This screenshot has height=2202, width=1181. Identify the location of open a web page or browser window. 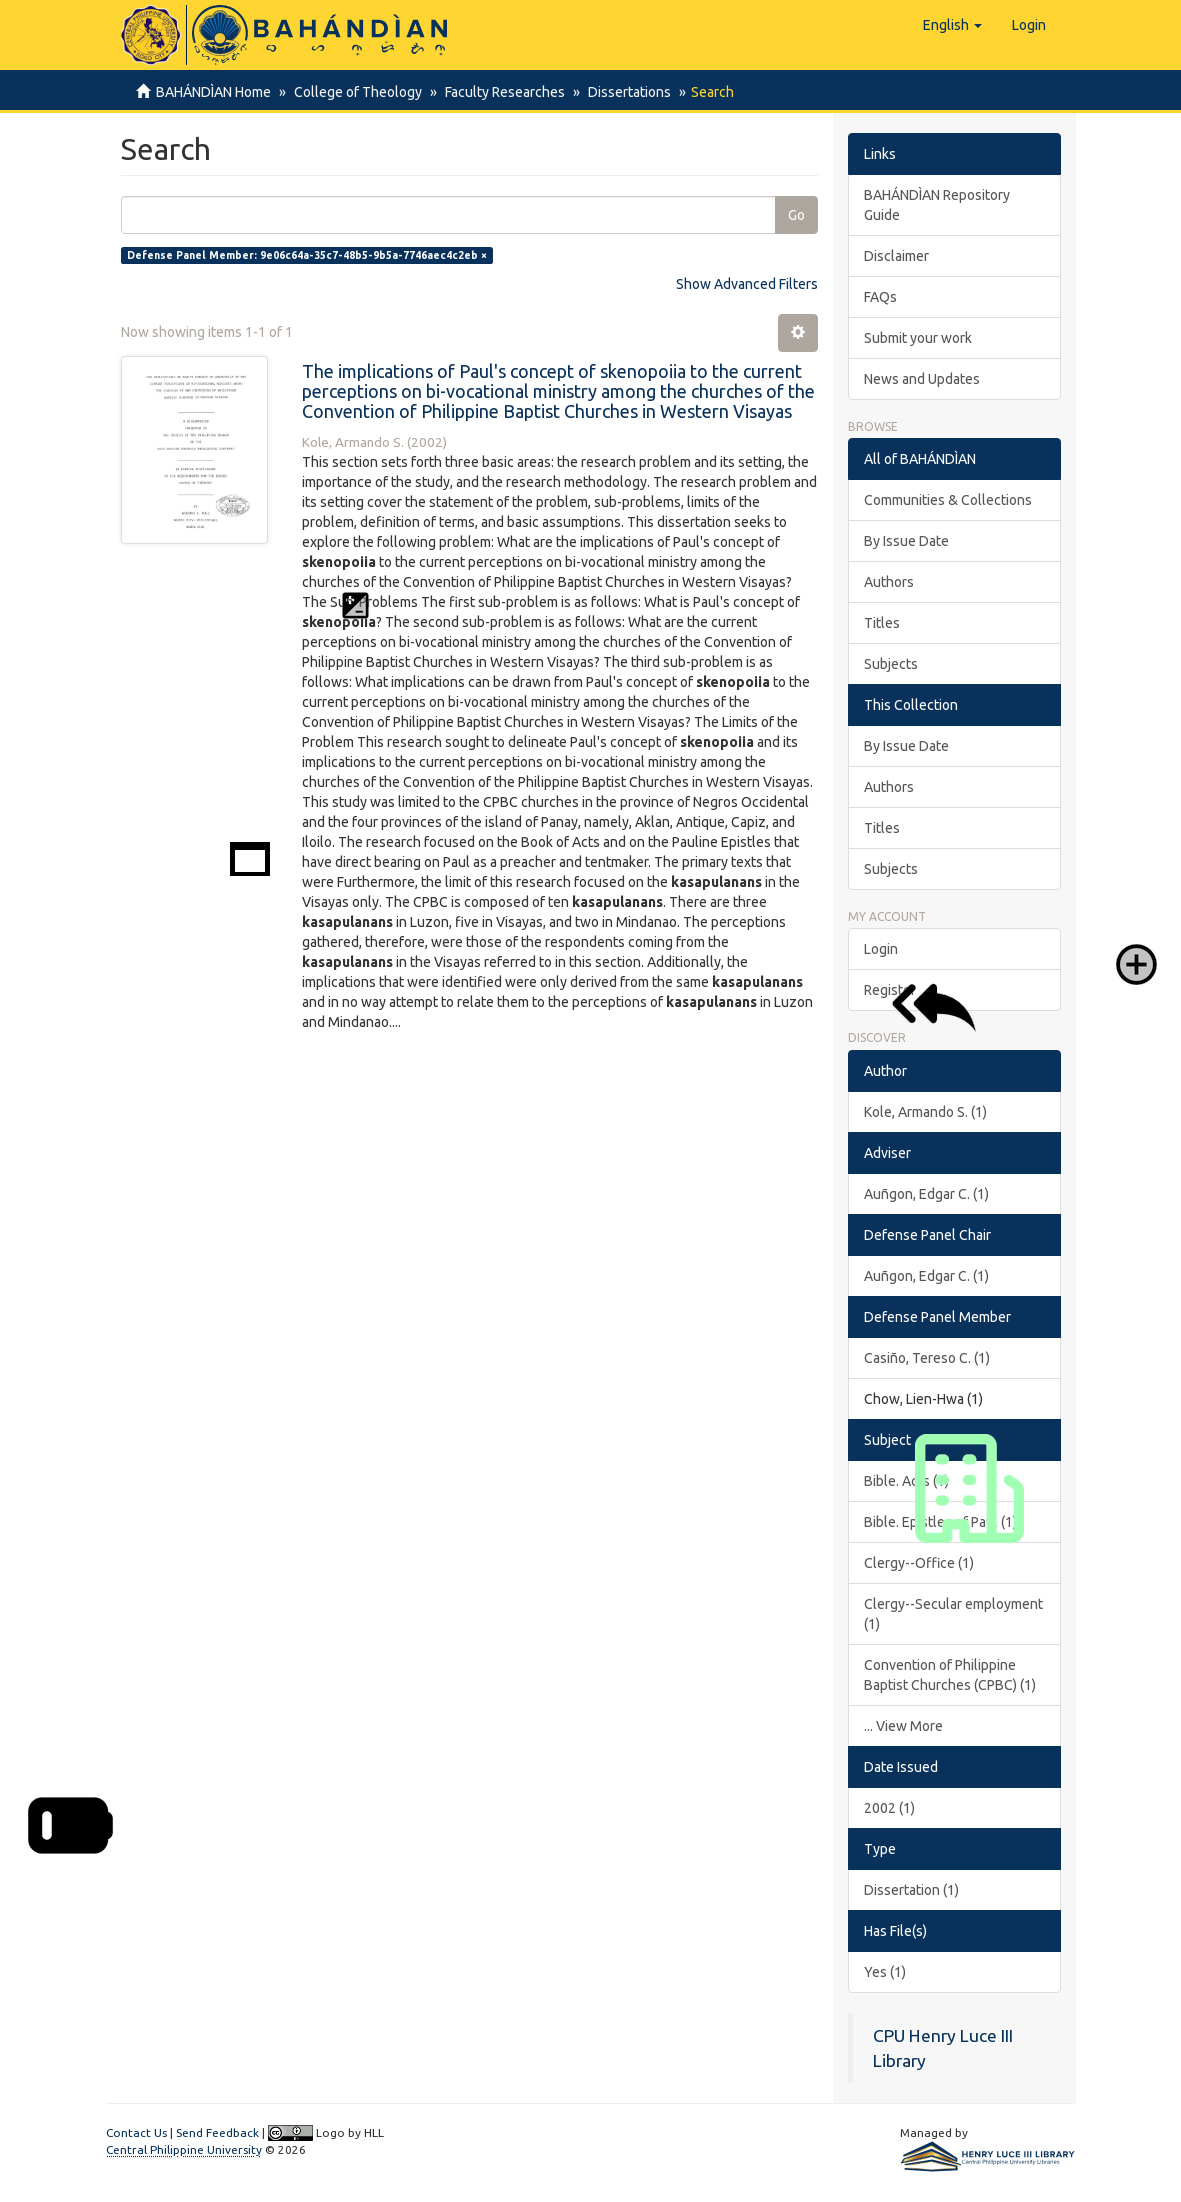
(250, 859).